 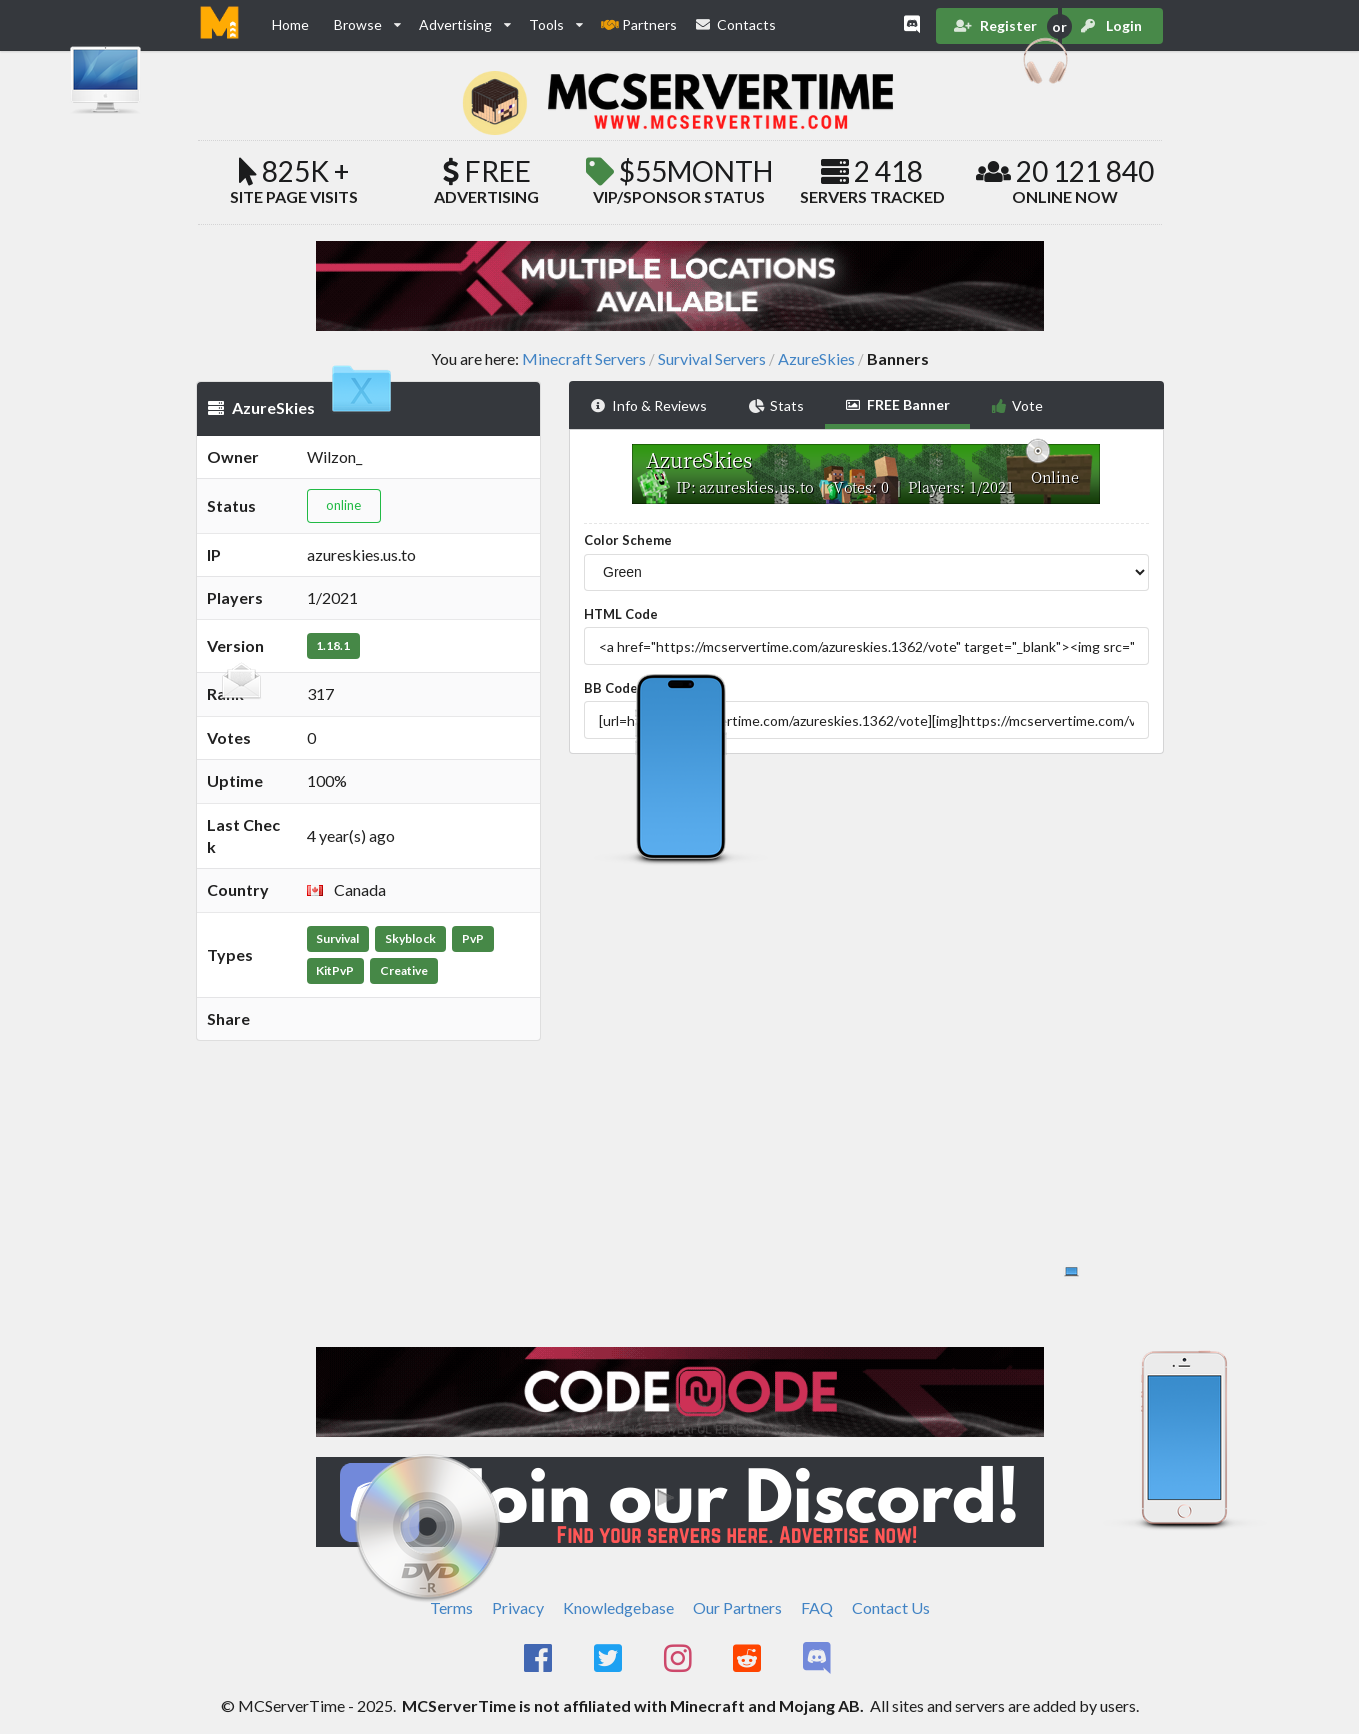 I want to click on indicates a blank DVD-R disc ready for burning, so click(x=427, y=1529).